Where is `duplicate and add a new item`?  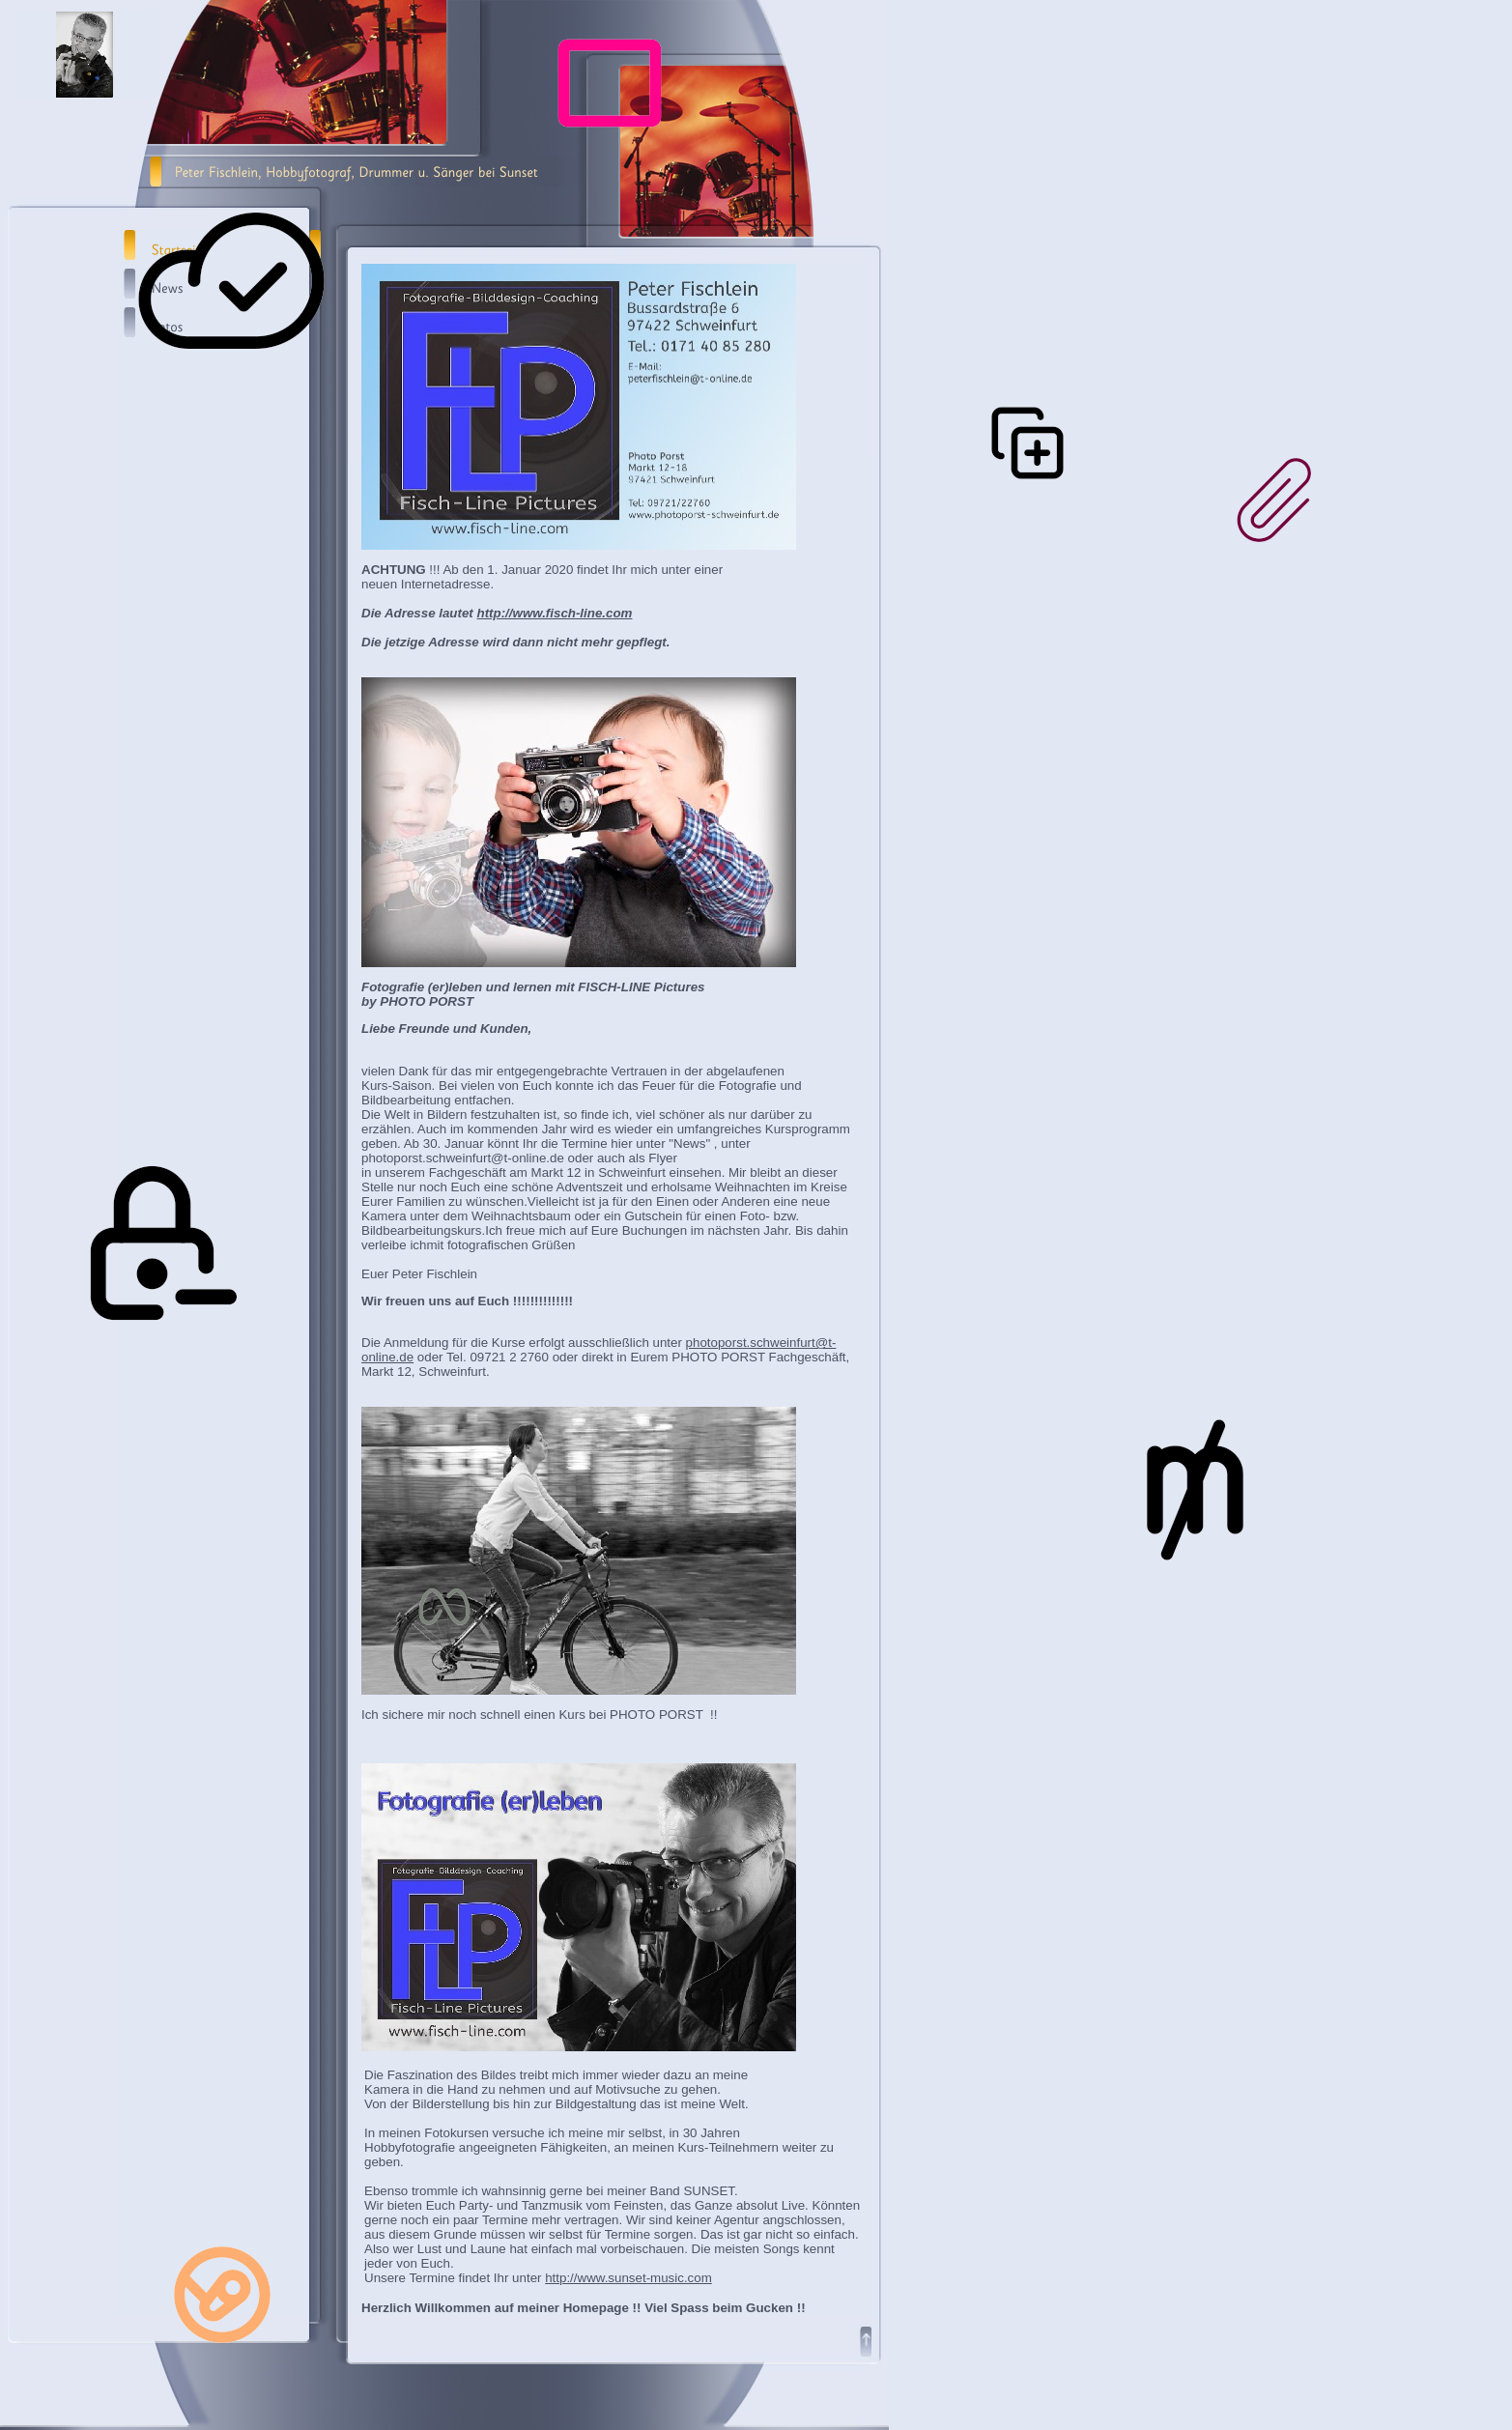 duplicate and add a new item is located at coordinates (1027, 443).